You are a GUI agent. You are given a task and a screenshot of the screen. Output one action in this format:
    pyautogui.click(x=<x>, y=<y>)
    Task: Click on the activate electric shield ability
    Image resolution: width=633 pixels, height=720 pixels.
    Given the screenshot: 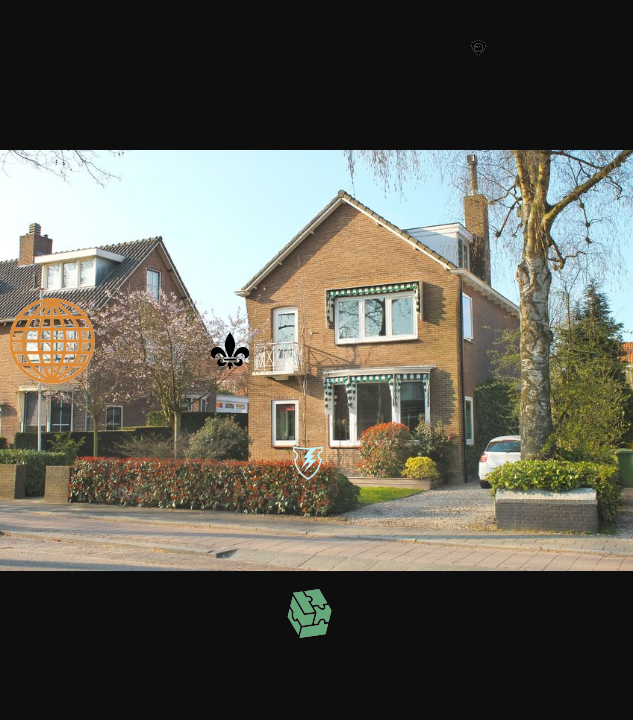 What is the action you would take?
    pyautogui.click(x=308, y=463)
    